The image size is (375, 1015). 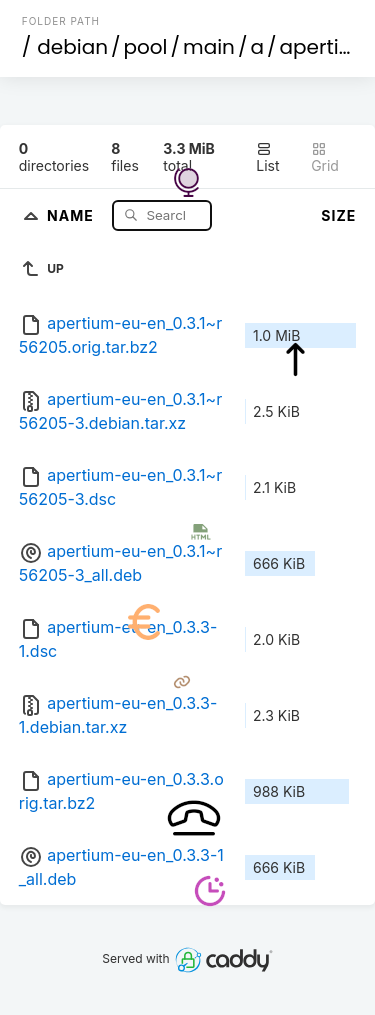 I want to click on copy or share a link, so click(x=182, y=682).